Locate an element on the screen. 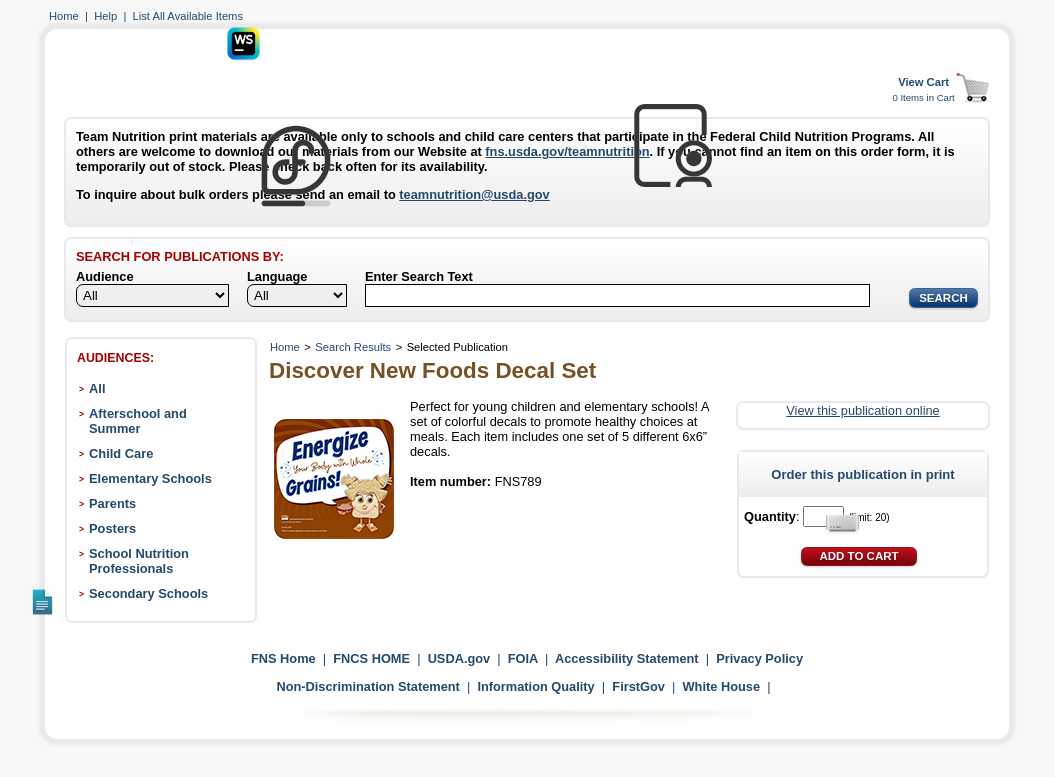  open camera or webcam app is located at coordinates (670, 145).